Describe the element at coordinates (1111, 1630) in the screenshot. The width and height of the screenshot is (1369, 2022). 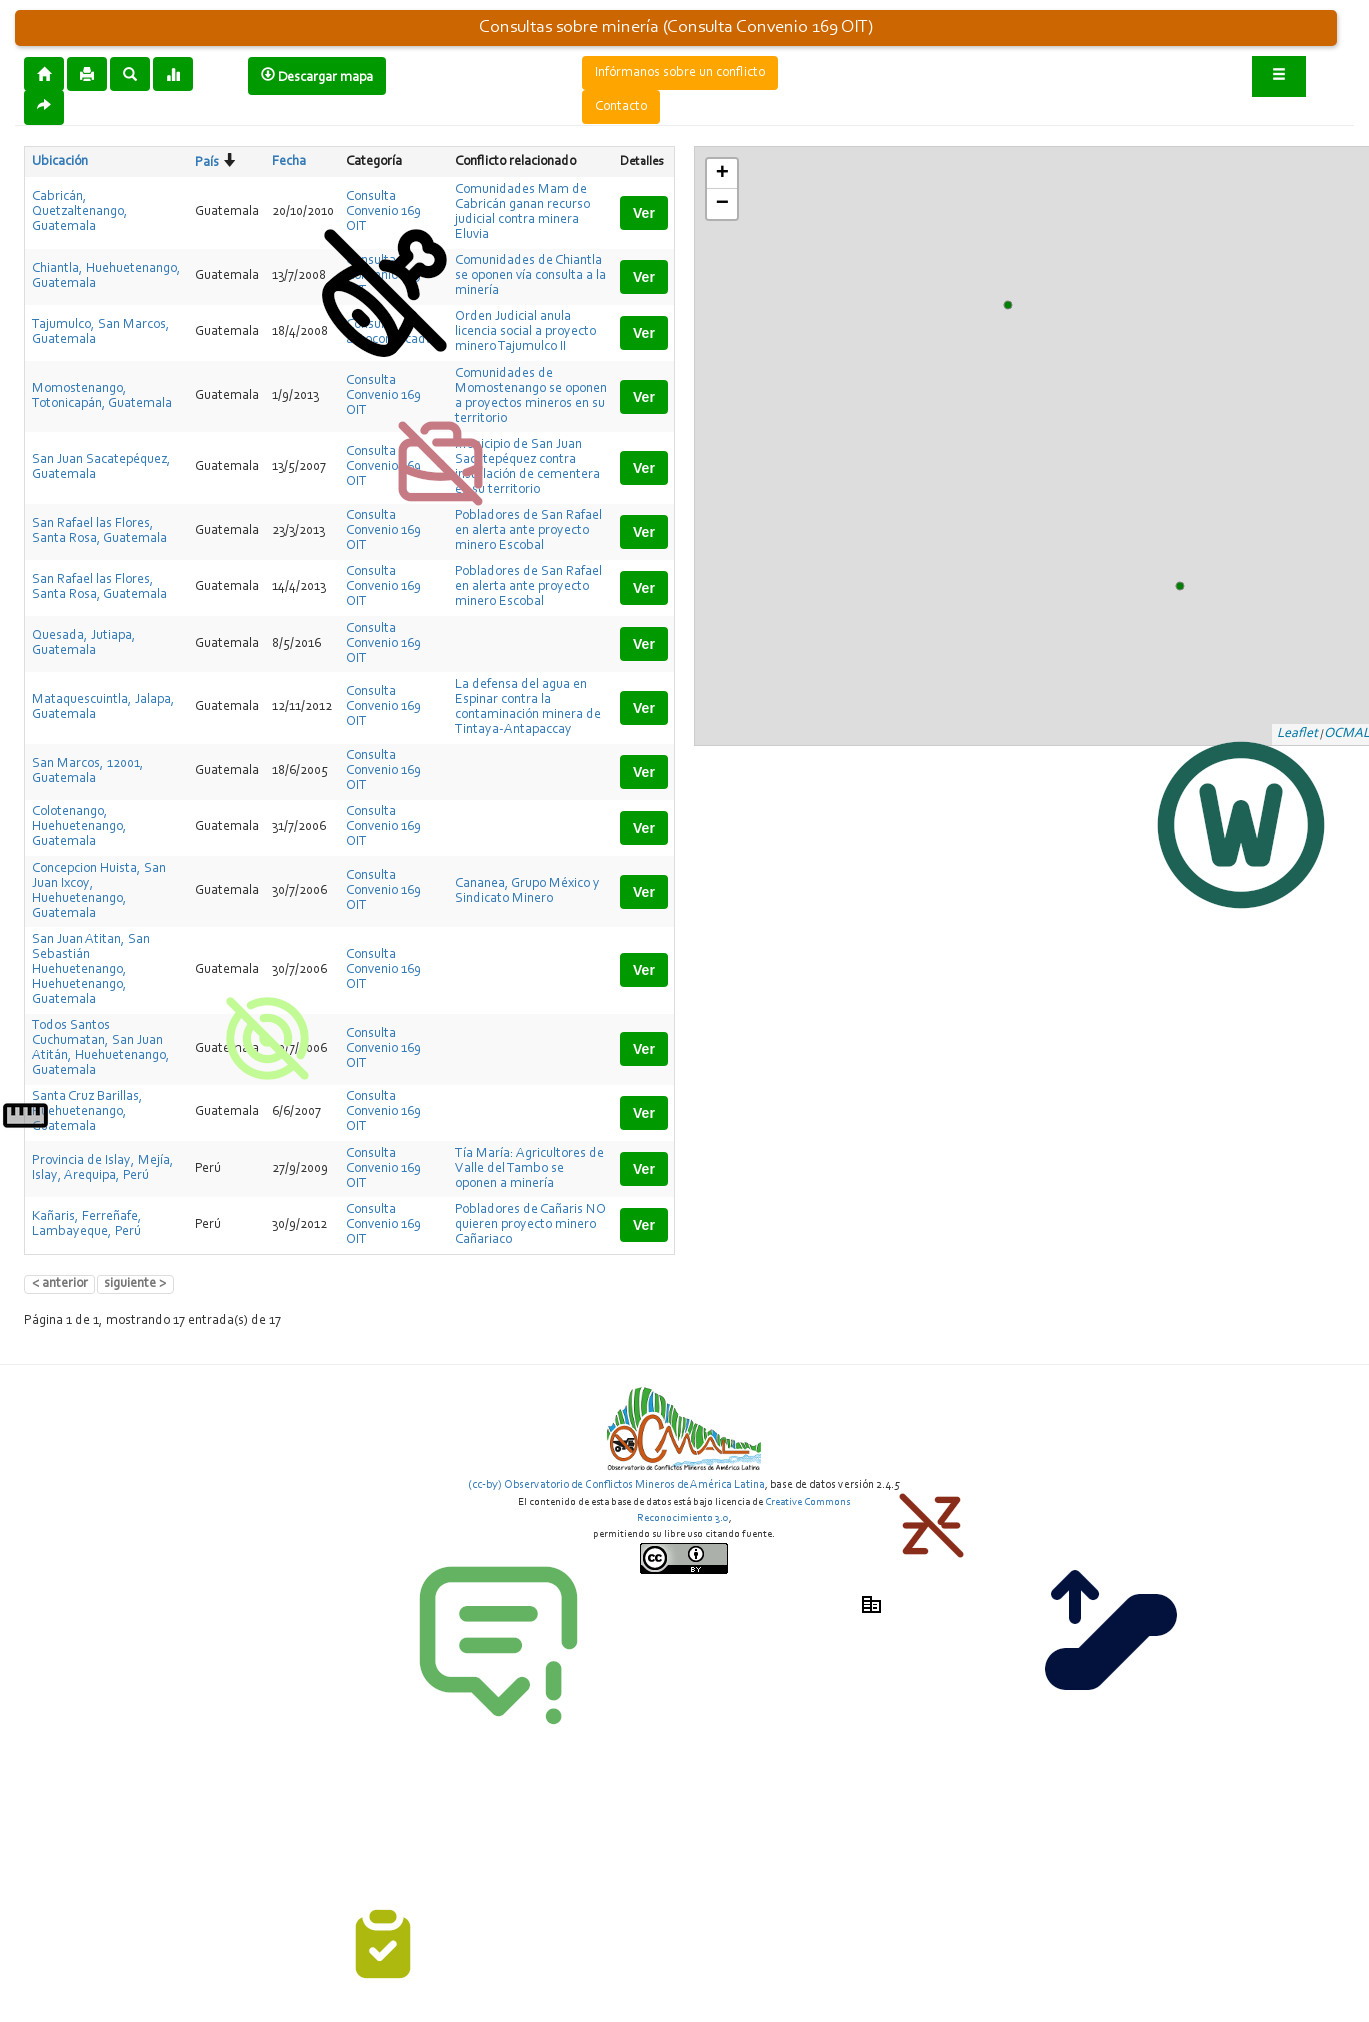
I see `escalator going up` at that location.